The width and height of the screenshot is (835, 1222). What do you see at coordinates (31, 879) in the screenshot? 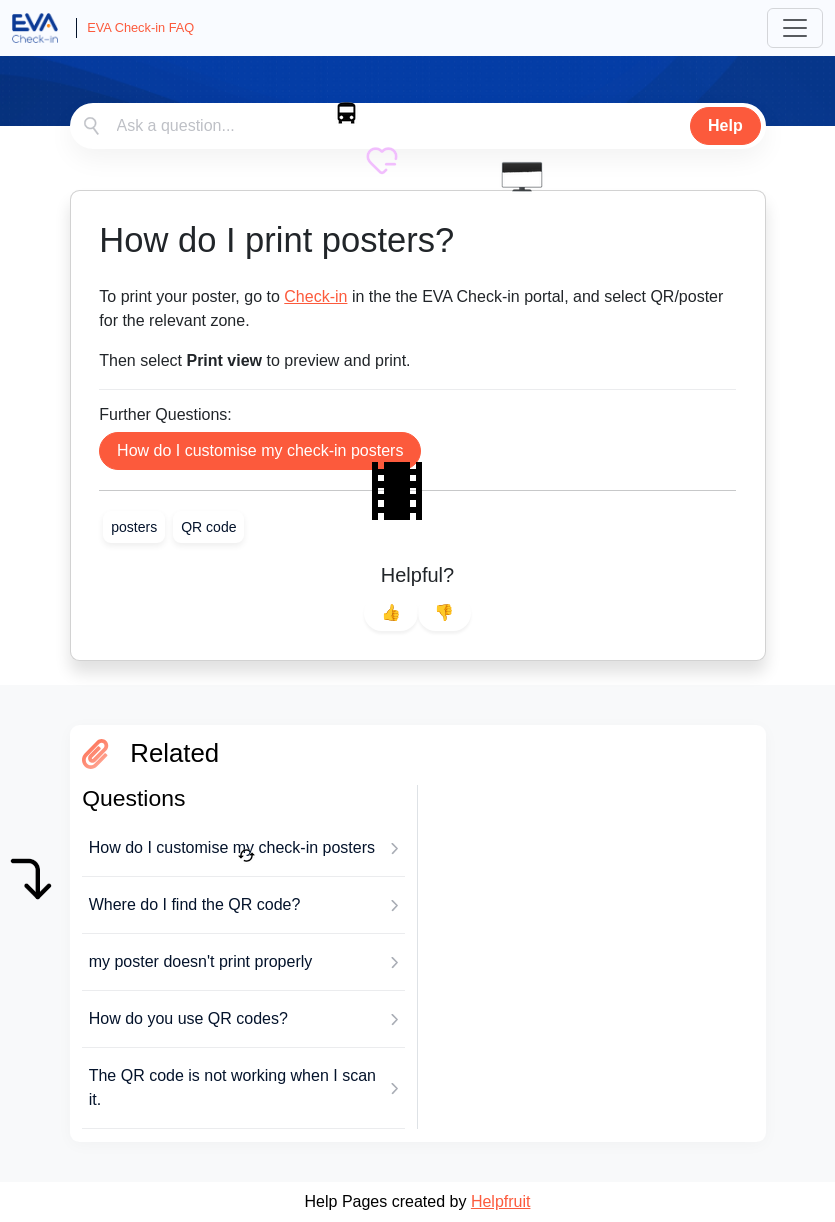
I see `navigate right then down` at bounding box center [31, 879].